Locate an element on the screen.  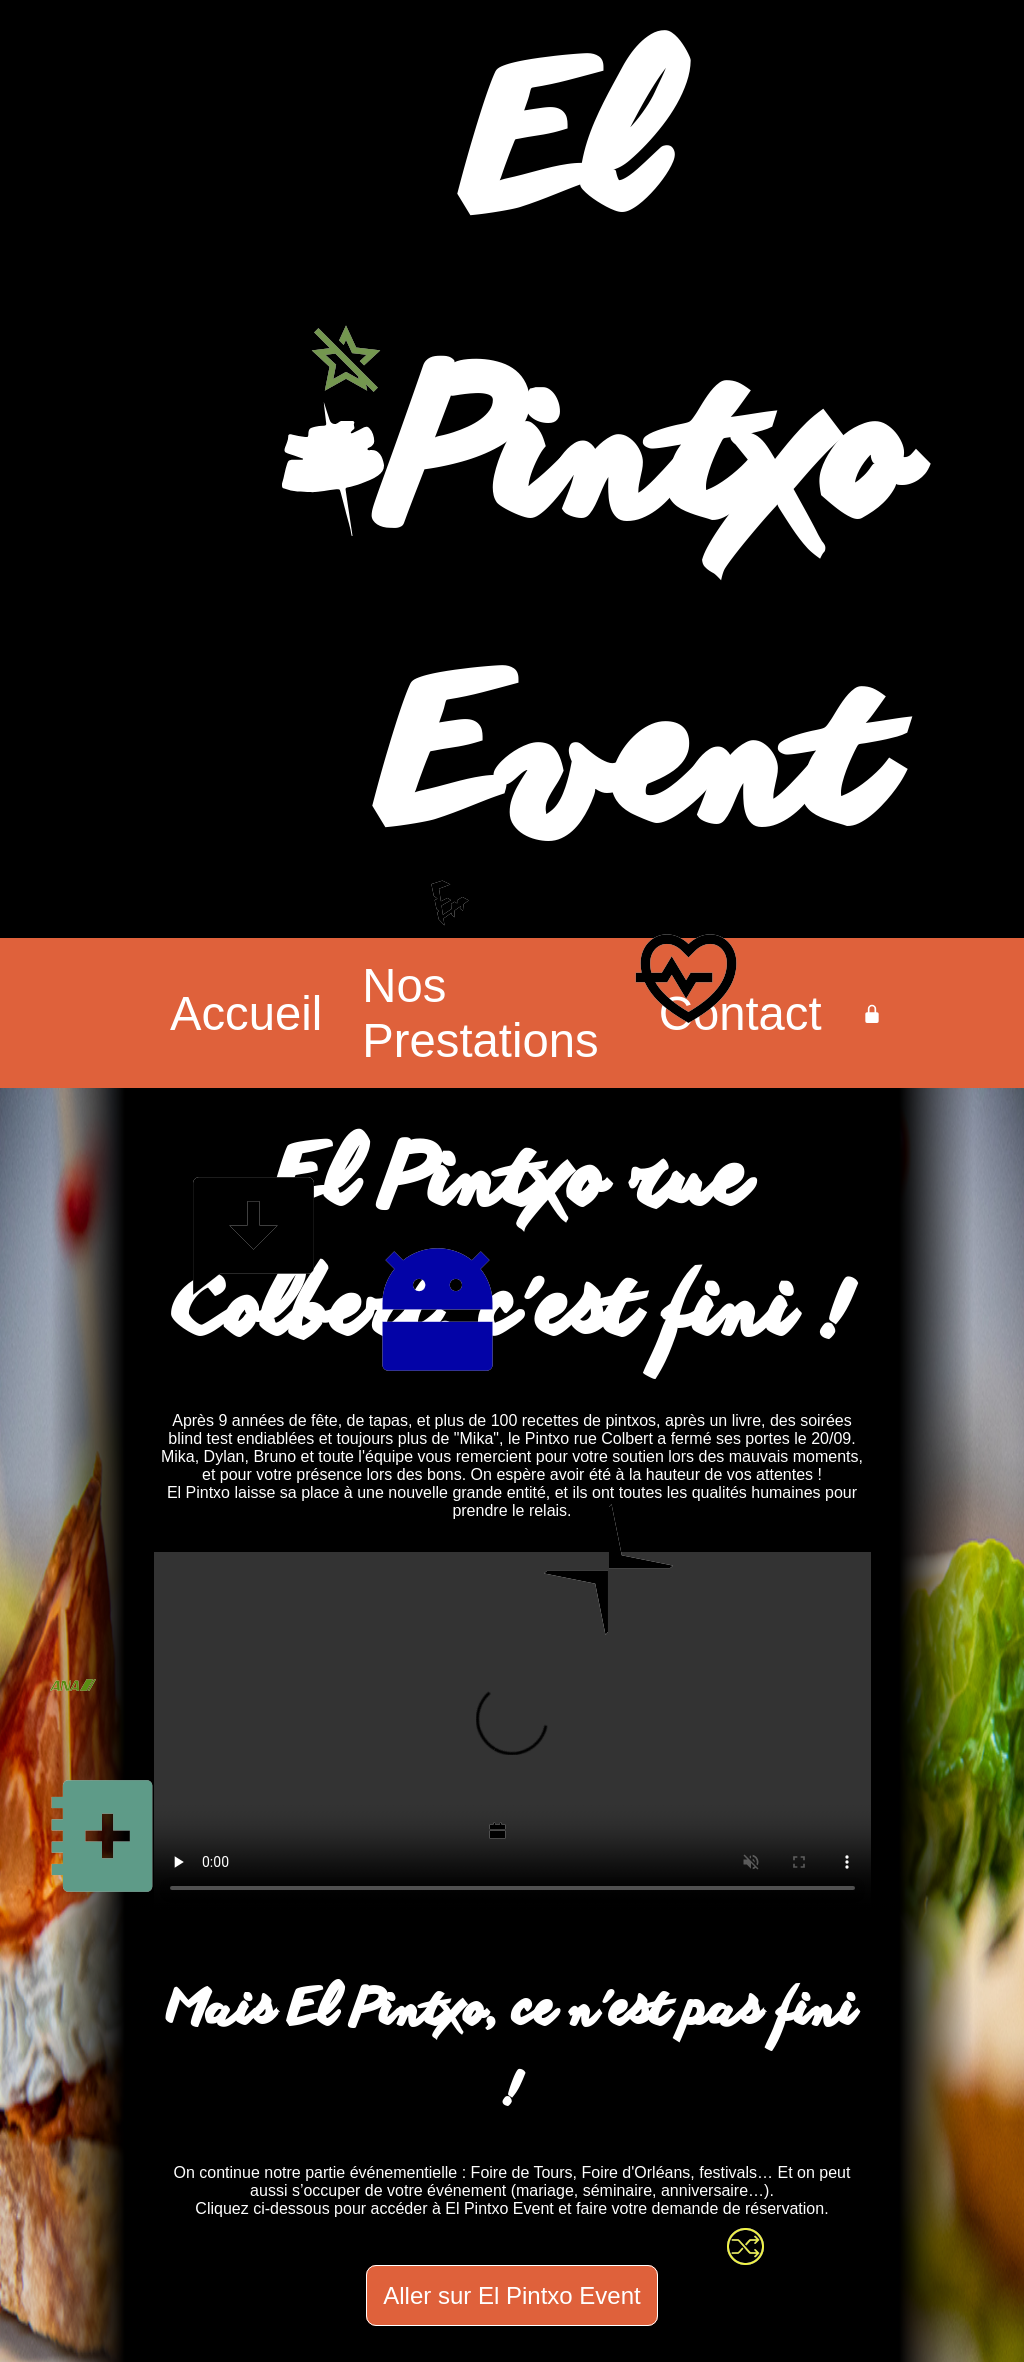
linode cloud hosting service logo is located at coordinates (450, 903).